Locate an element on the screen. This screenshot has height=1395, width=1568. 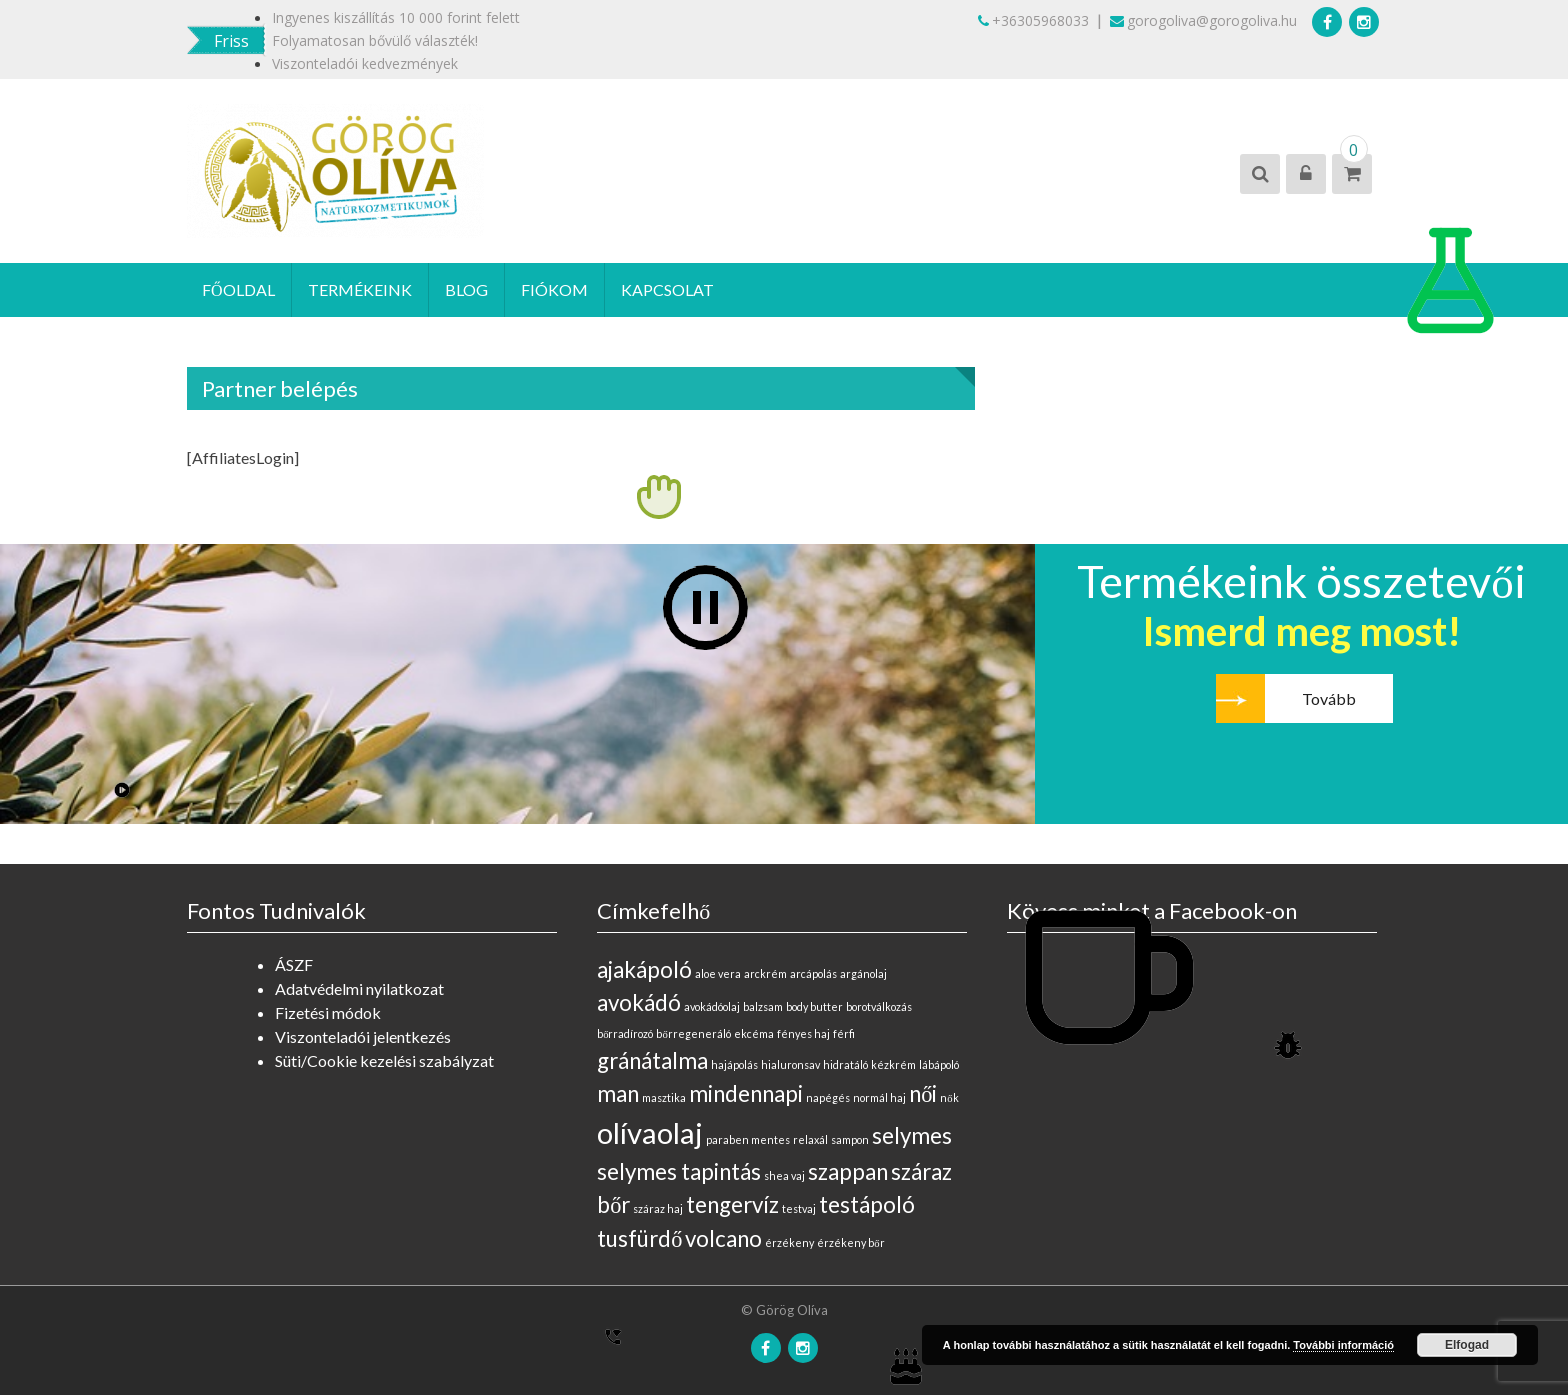
access coffee break or pause timer is located at coordinates (1109, 977).